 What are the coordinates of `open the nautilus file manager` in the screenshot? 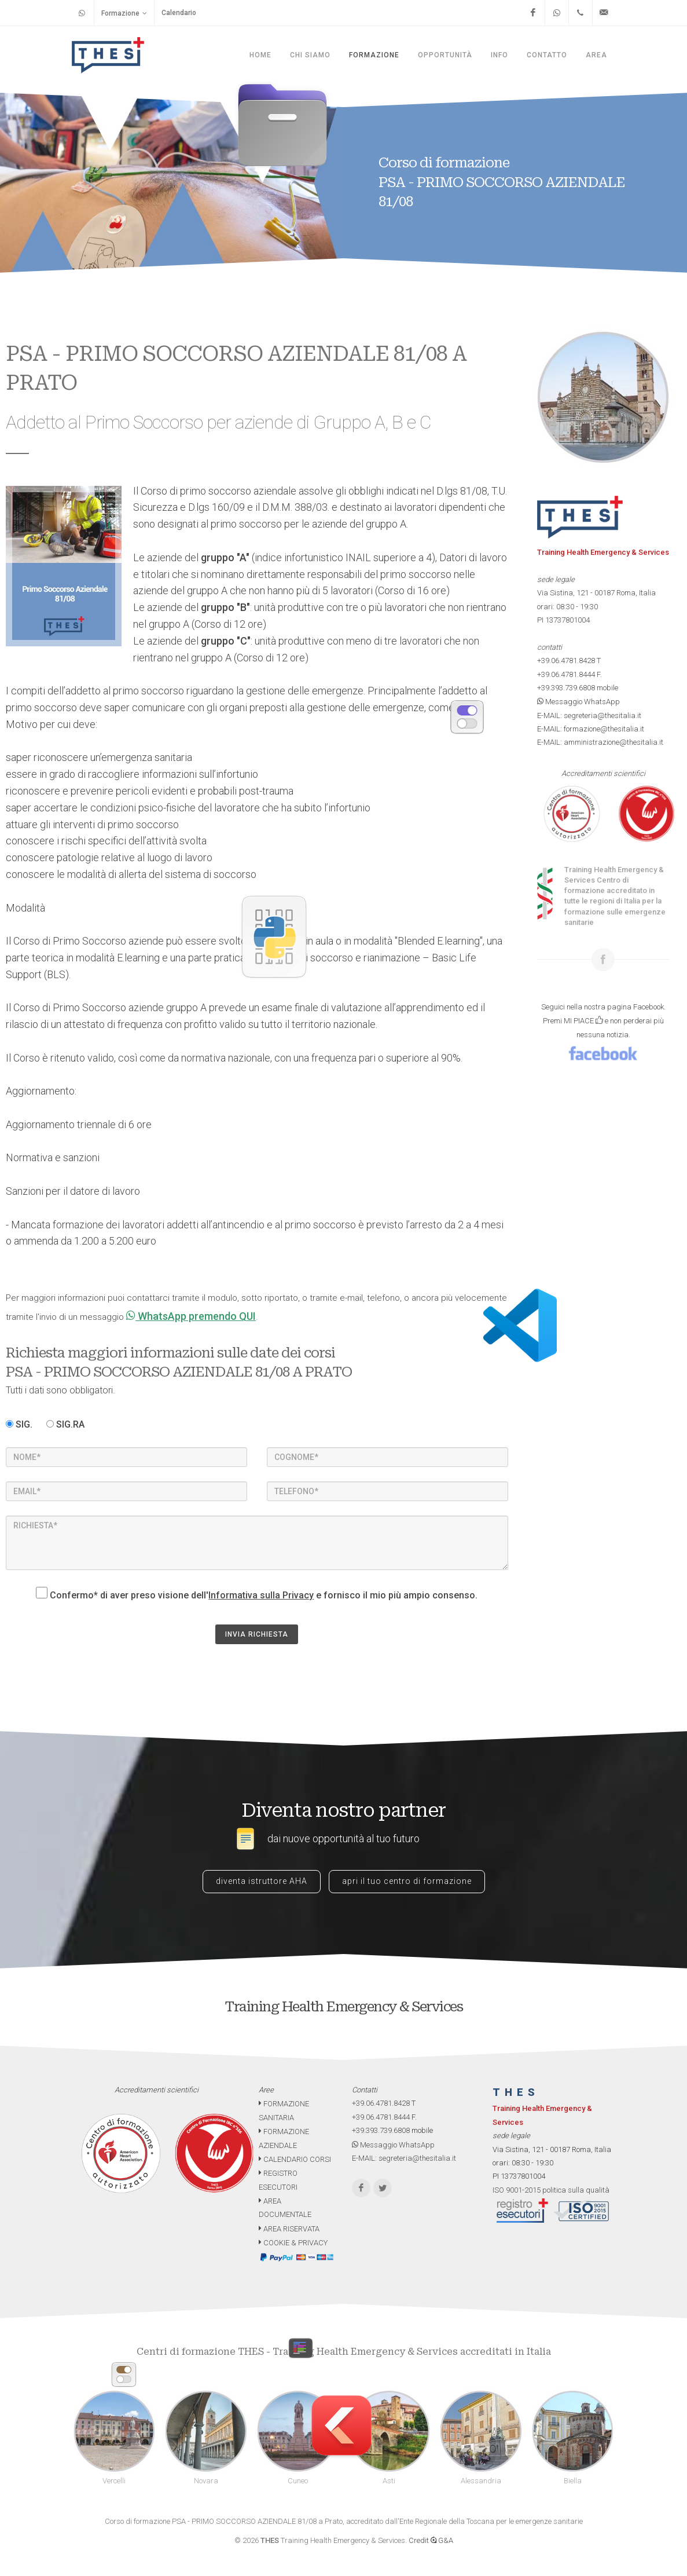 It's located at (282, 125).